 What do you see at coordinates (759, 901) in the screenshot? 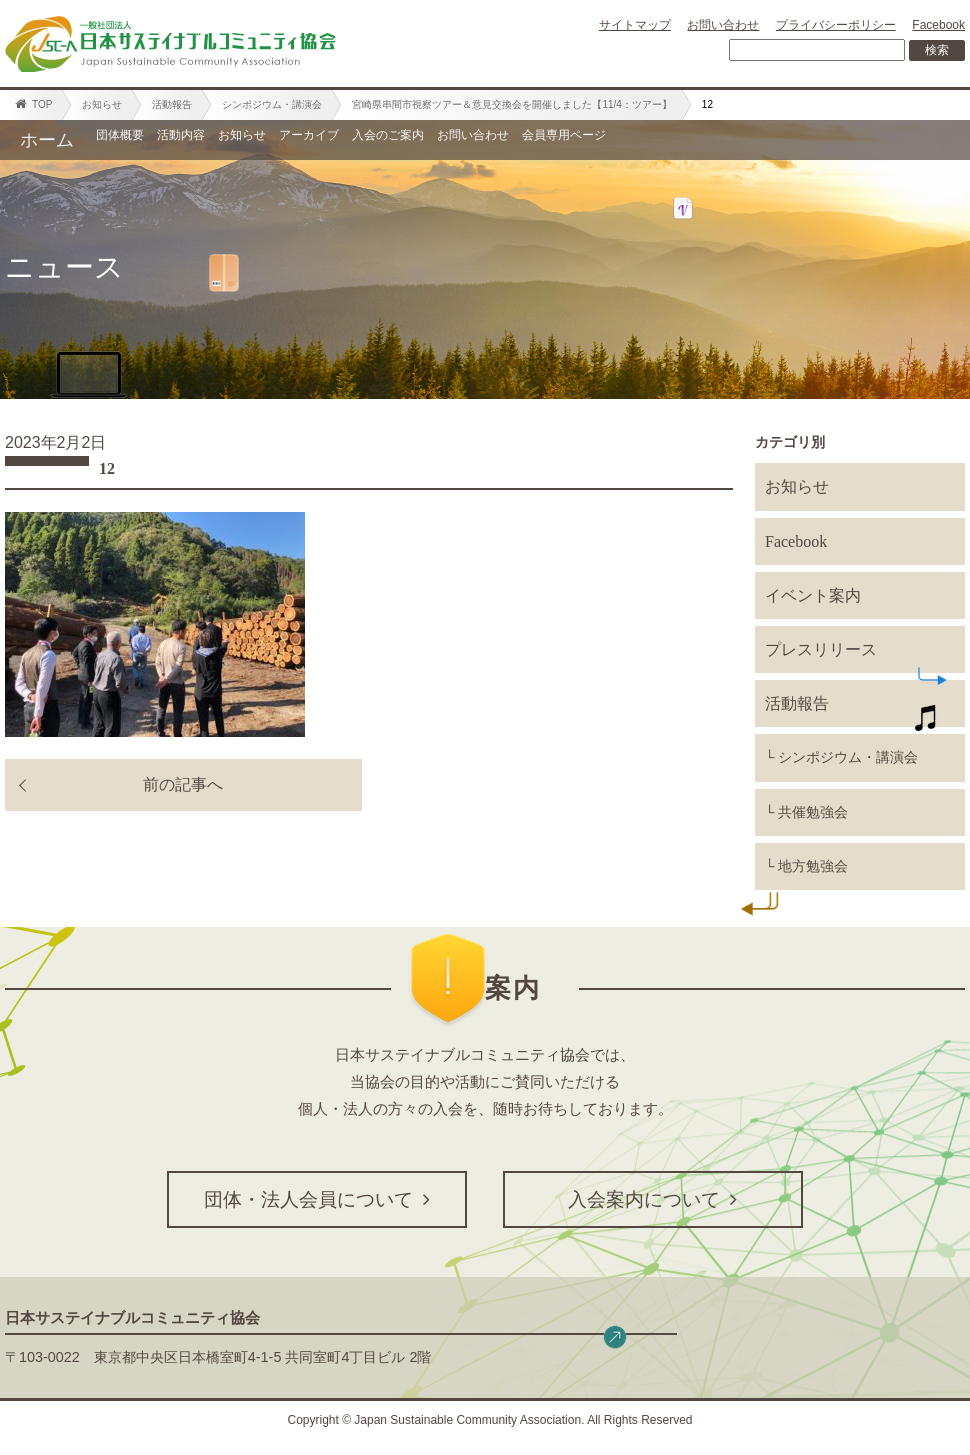
I see `reply to all recipients of an email` at bounding box center [759, 901].